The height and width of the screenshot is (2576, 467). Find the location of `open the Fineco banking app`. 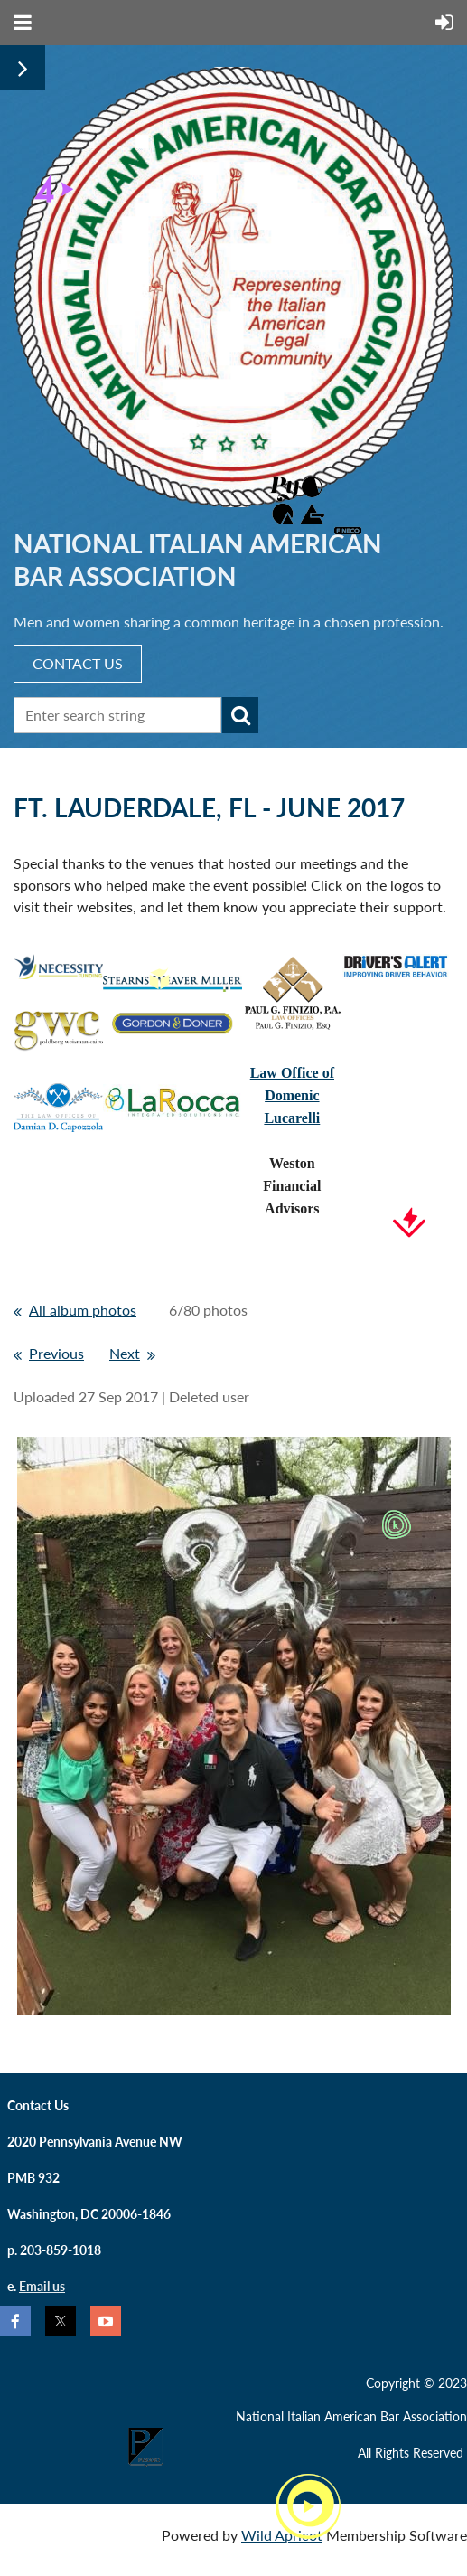

open the Fineco banking app is located at coordinates (348, 531).